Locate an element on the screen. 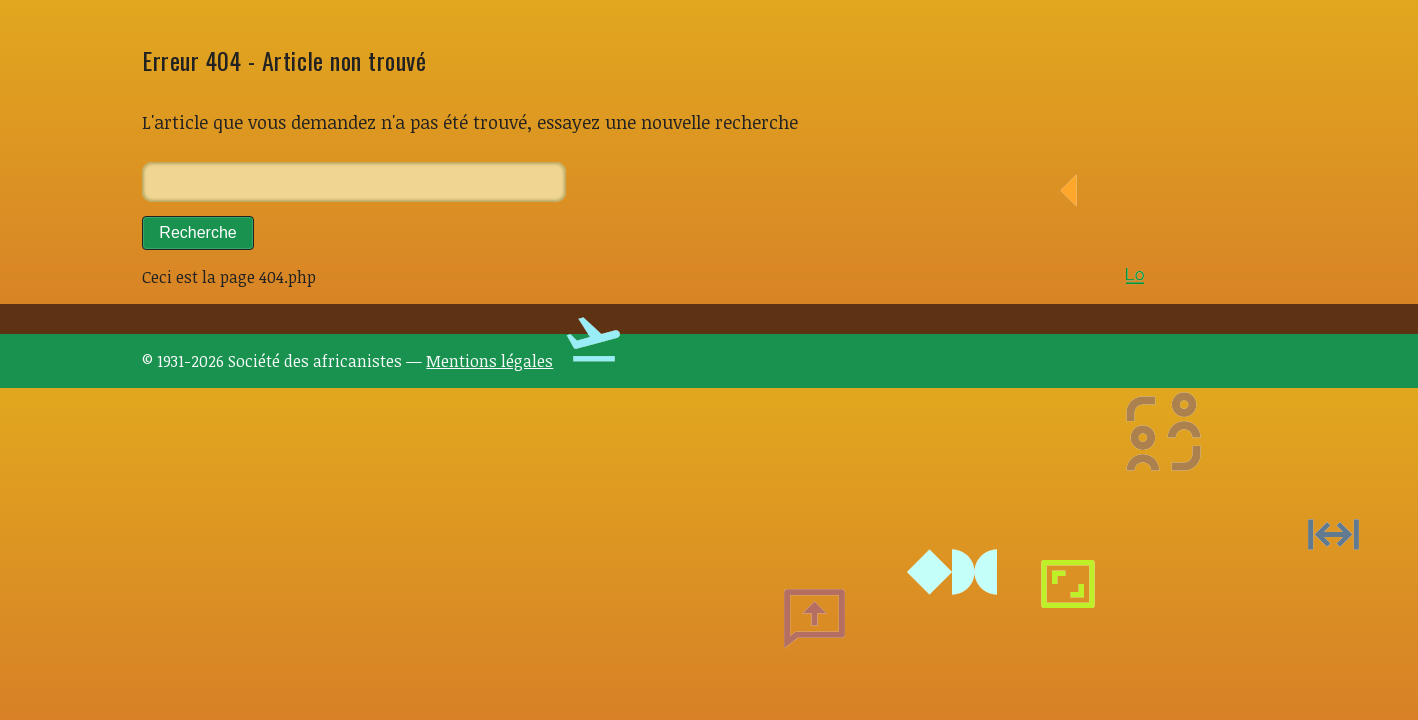 This screenshot has width=1418, height=720. view departure flights is located at coordinates (594, 338).